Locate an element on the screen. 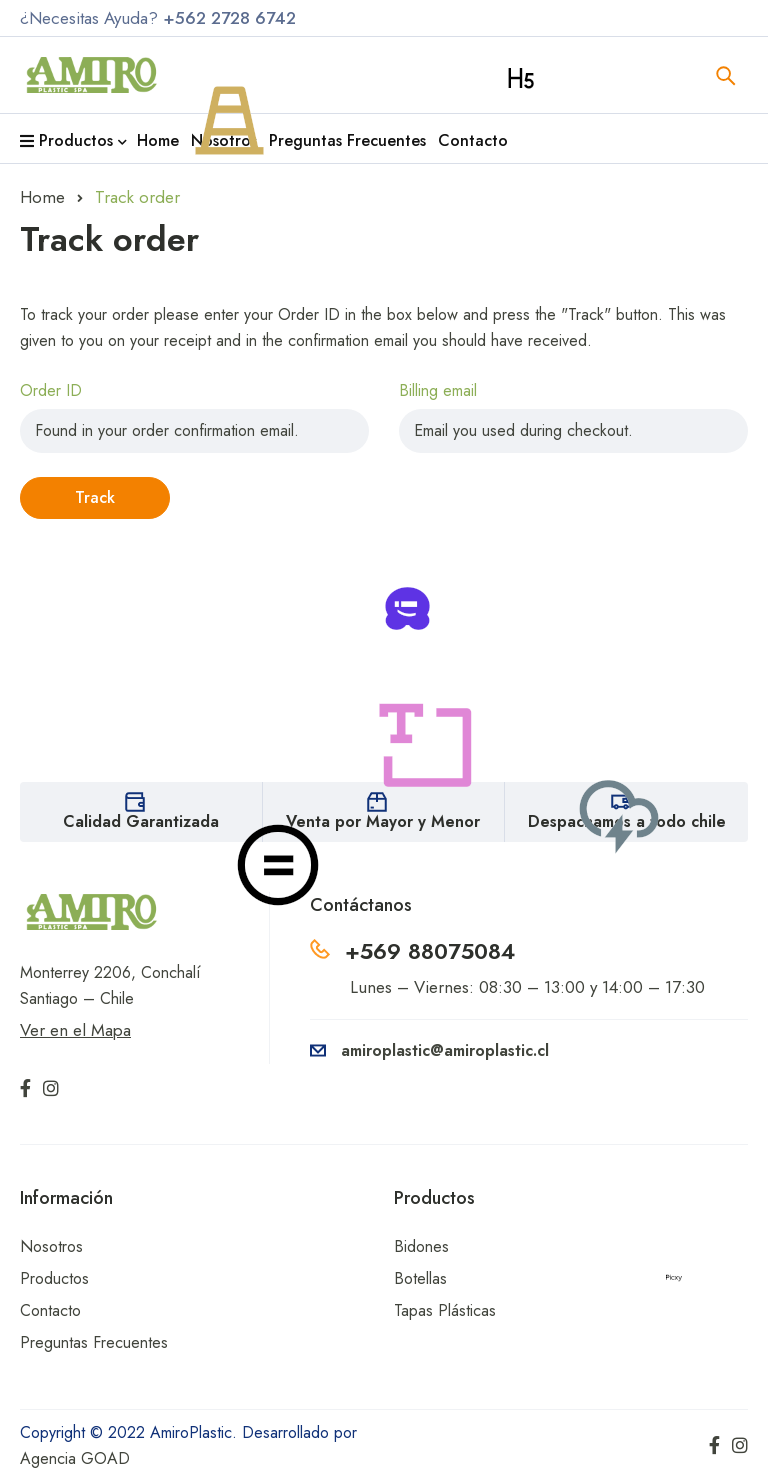  indicates a road closure or blocked area is located at coordinates (229, 120).